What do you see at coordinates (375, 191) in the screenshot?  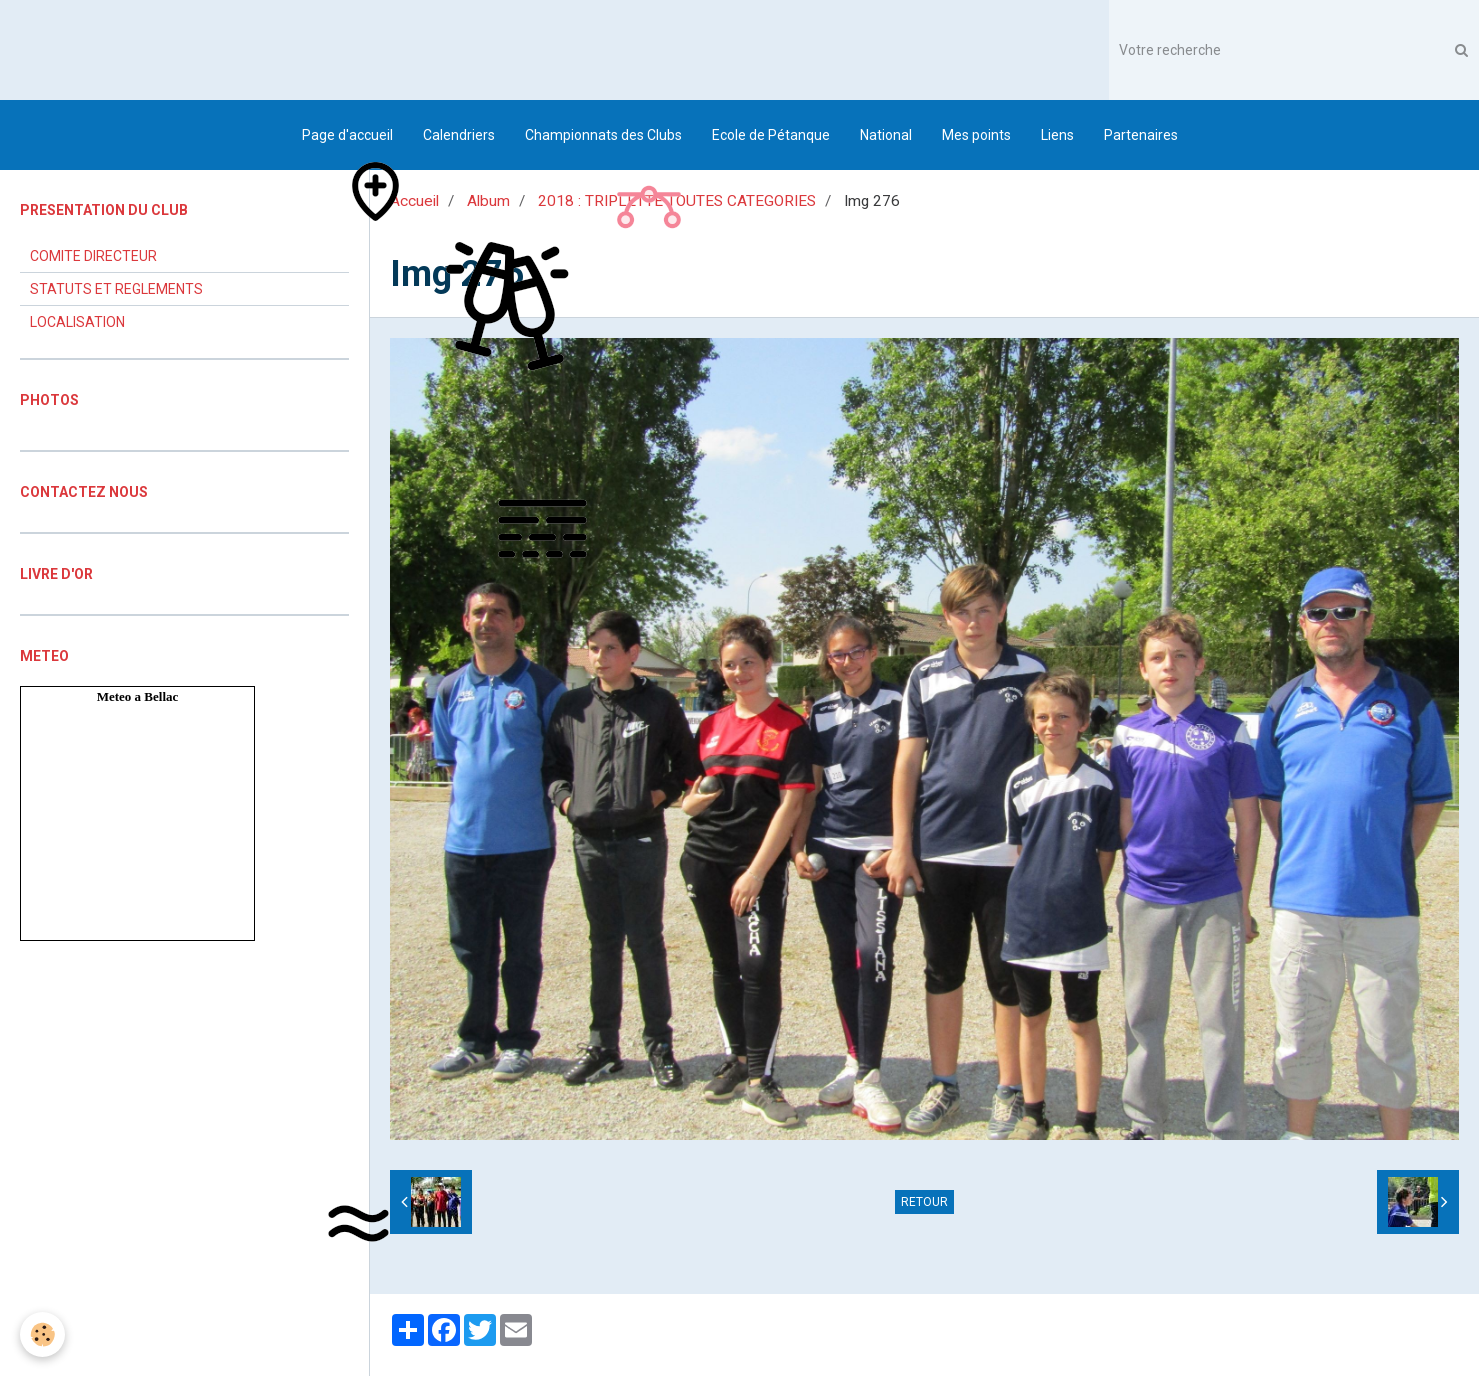 I see `add a new location pin` at bounding box center [375, 191].